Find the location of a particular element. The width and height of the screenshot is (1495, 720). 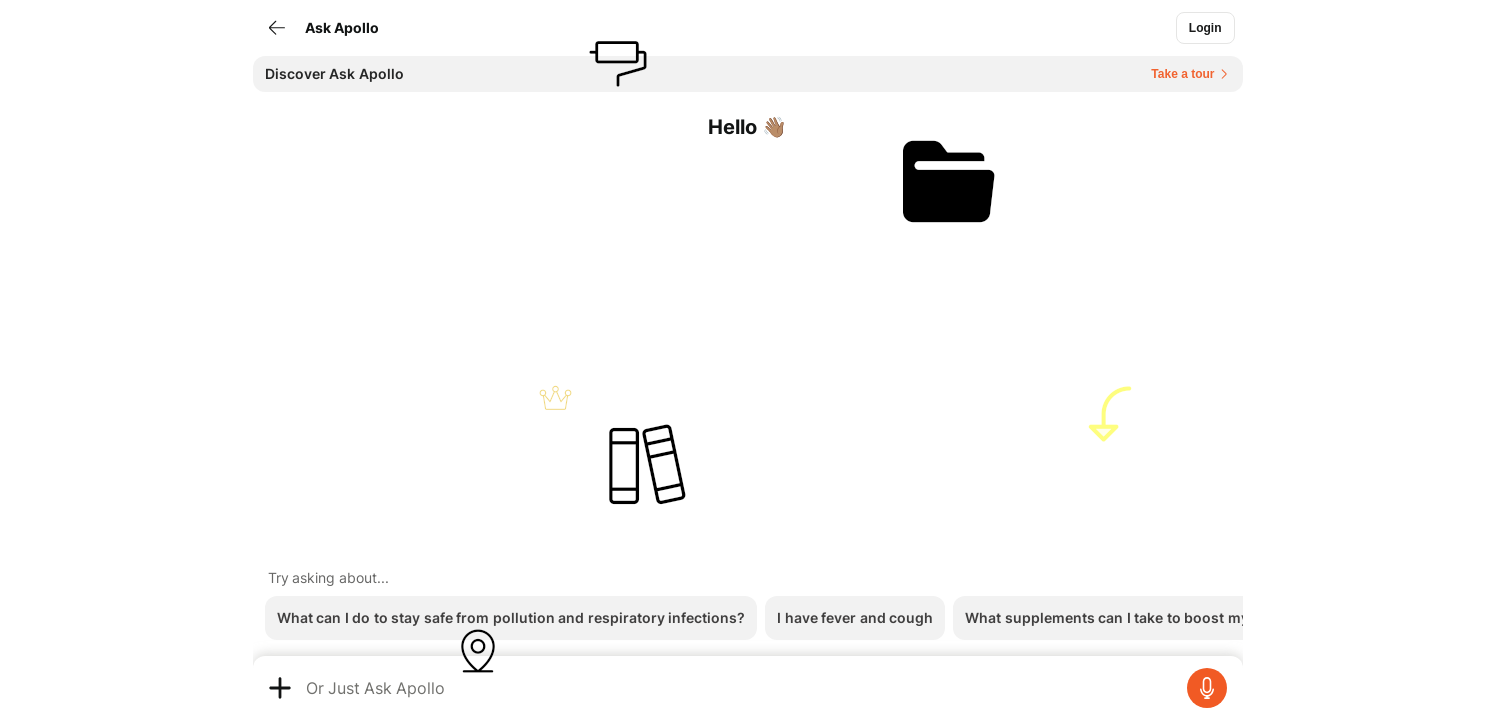

indicates premium or VIP membership status is located at coordinates (555, 399).